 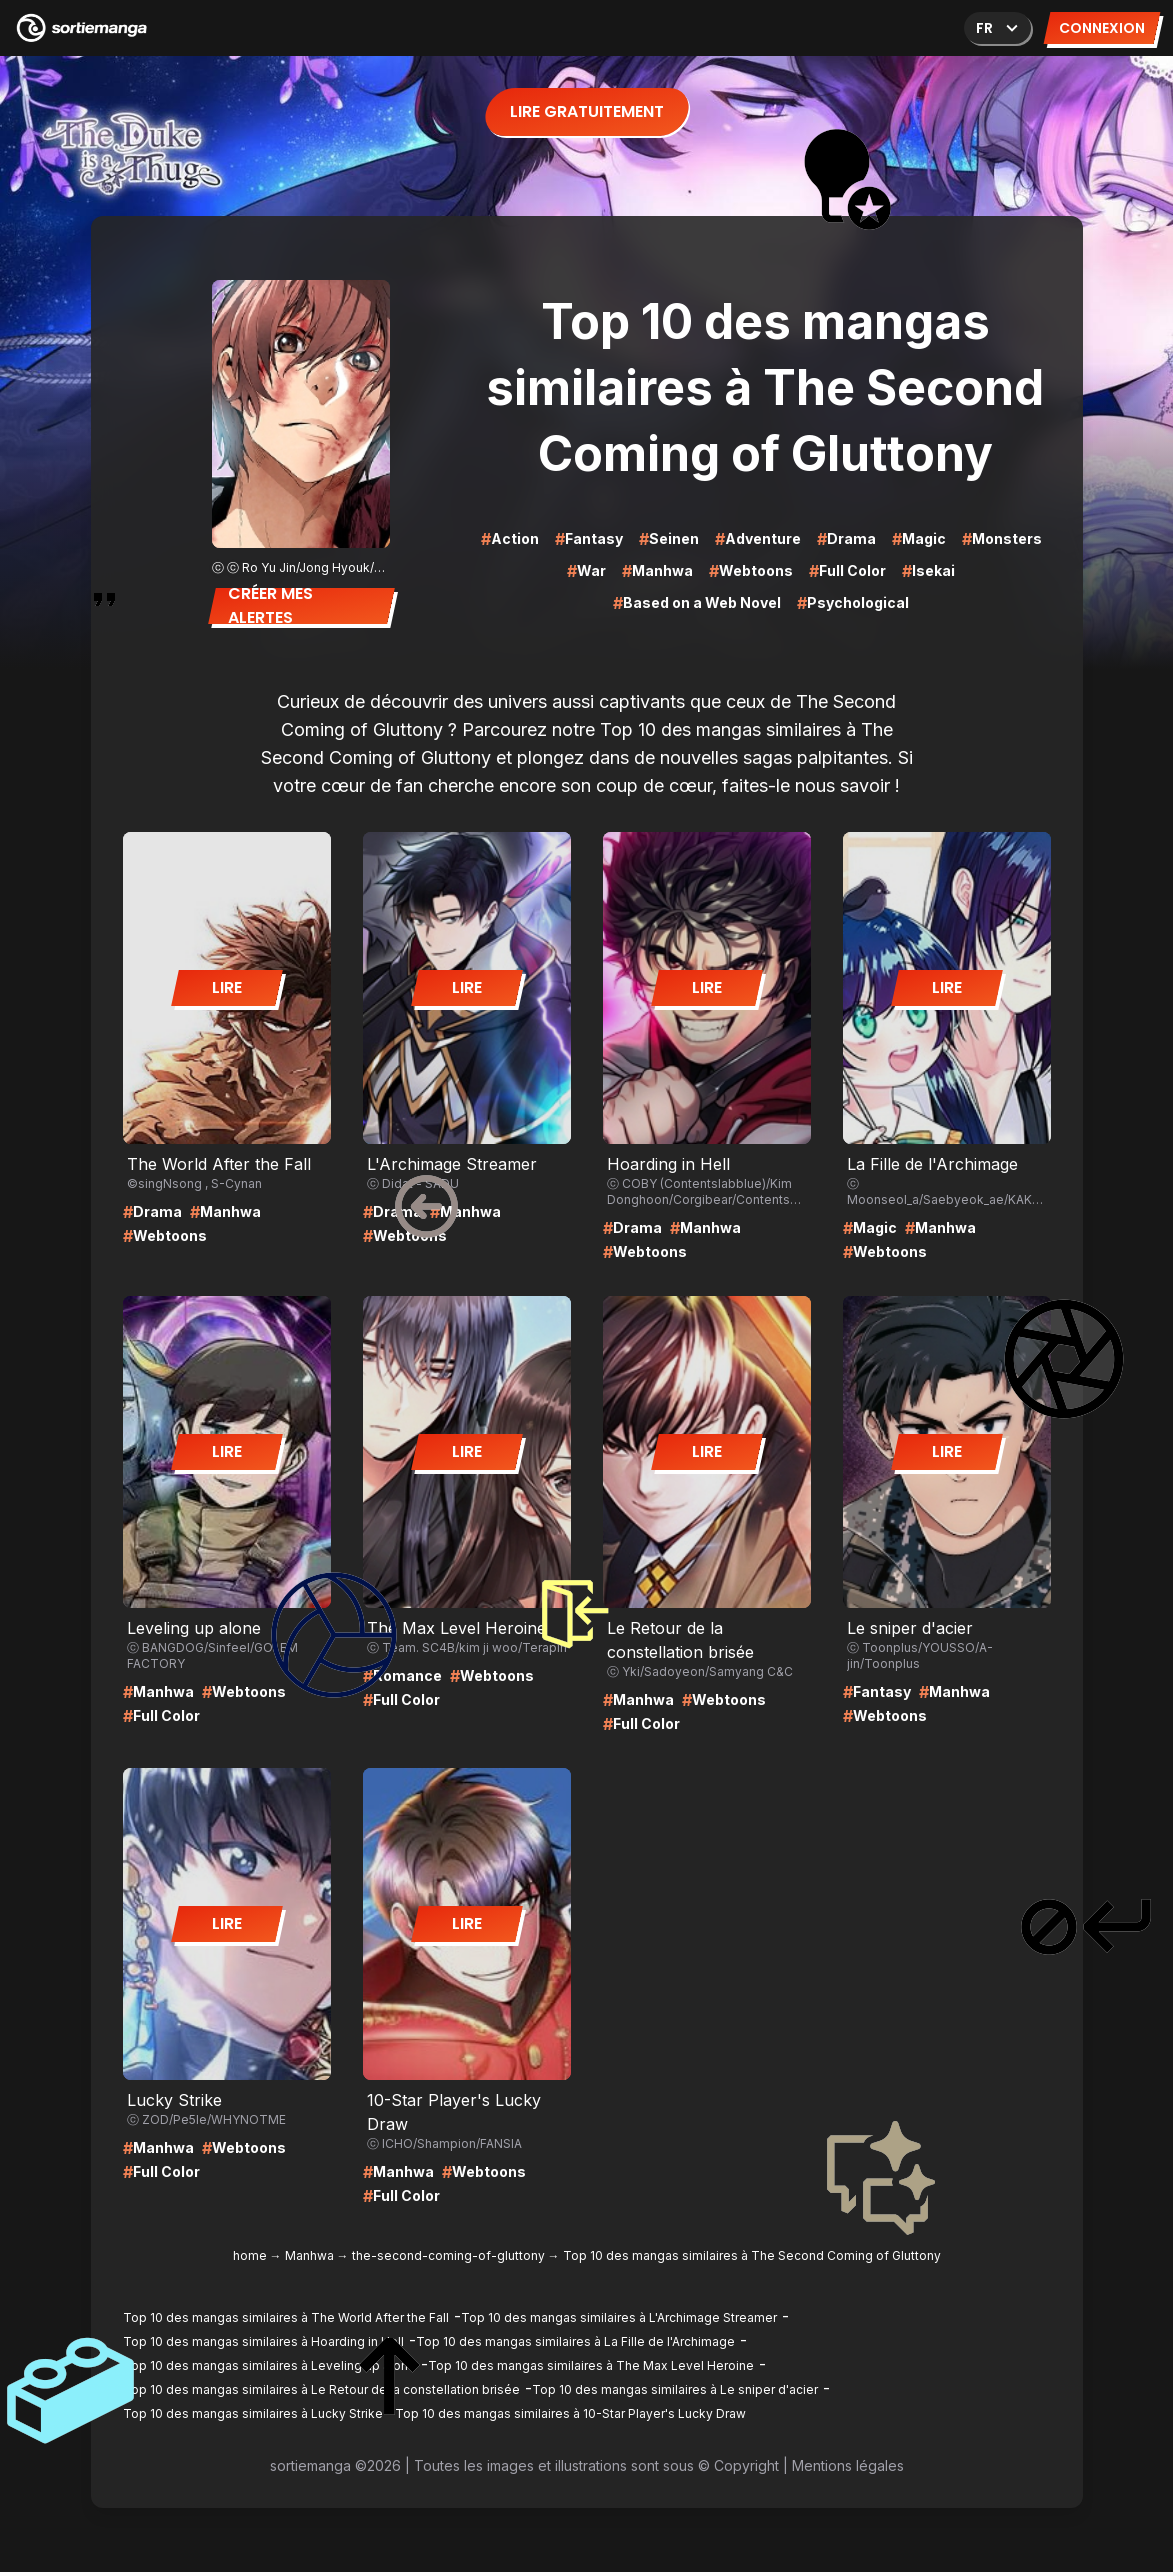 I want to click on insert a block quote, so click(x=104, y=599).